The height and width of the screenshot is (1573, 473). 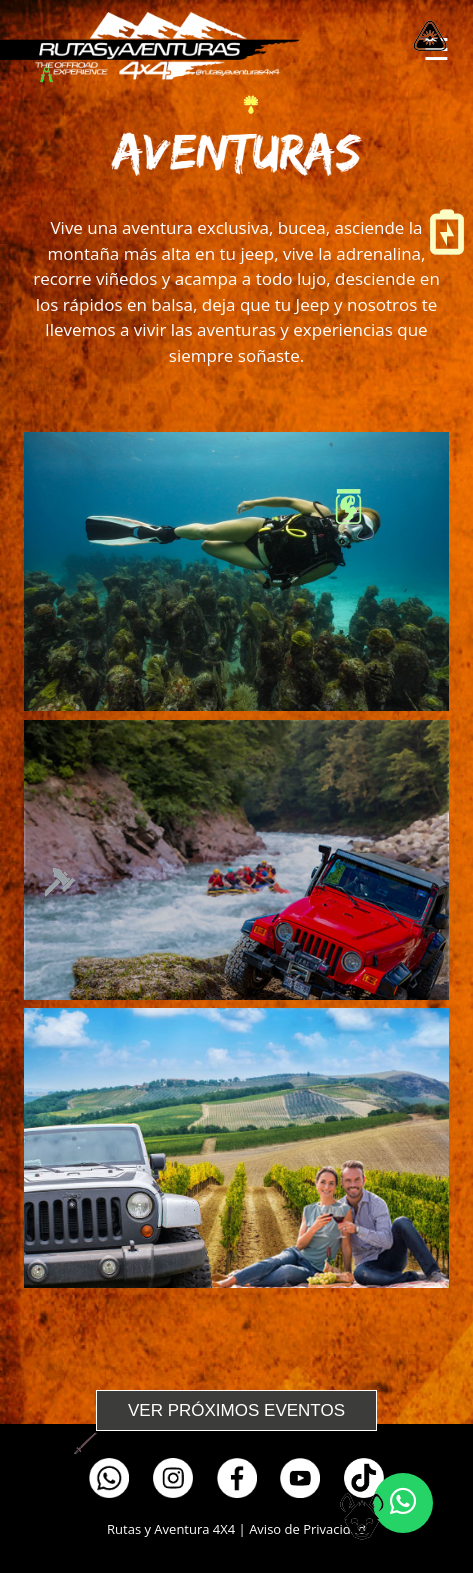 What do you see at coordinates (46, 74) in the screenshot?
I see `access grip strength training exercises` at bounding box center [46, 74].